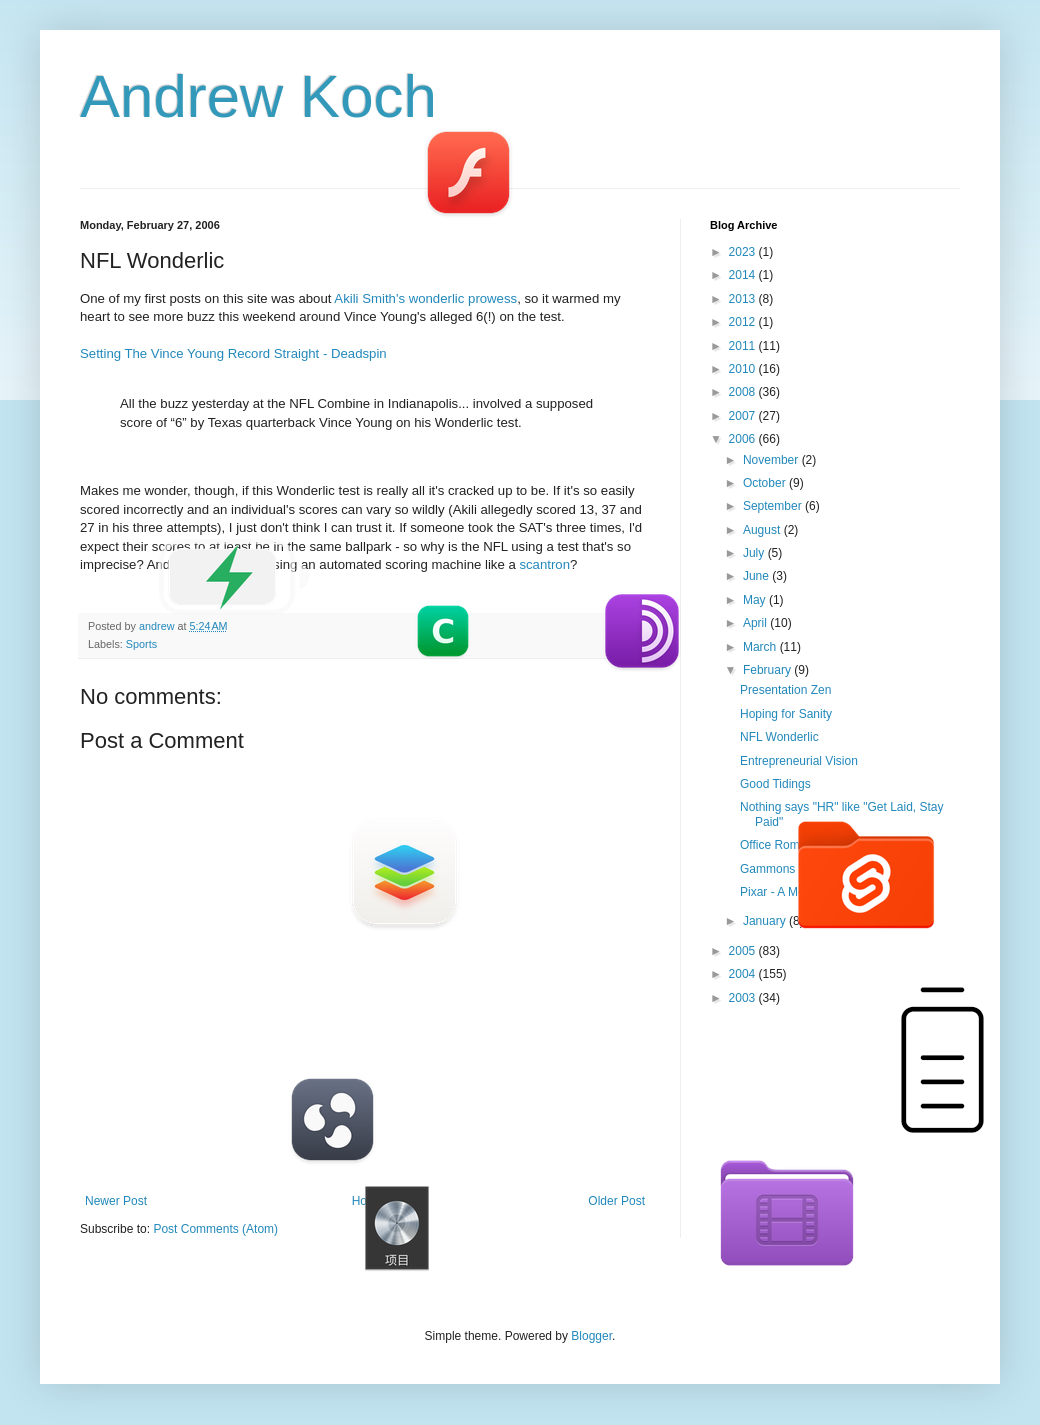 The image size is (1040, 1425). I want to click on open your videos folder, so click(787, 1213).